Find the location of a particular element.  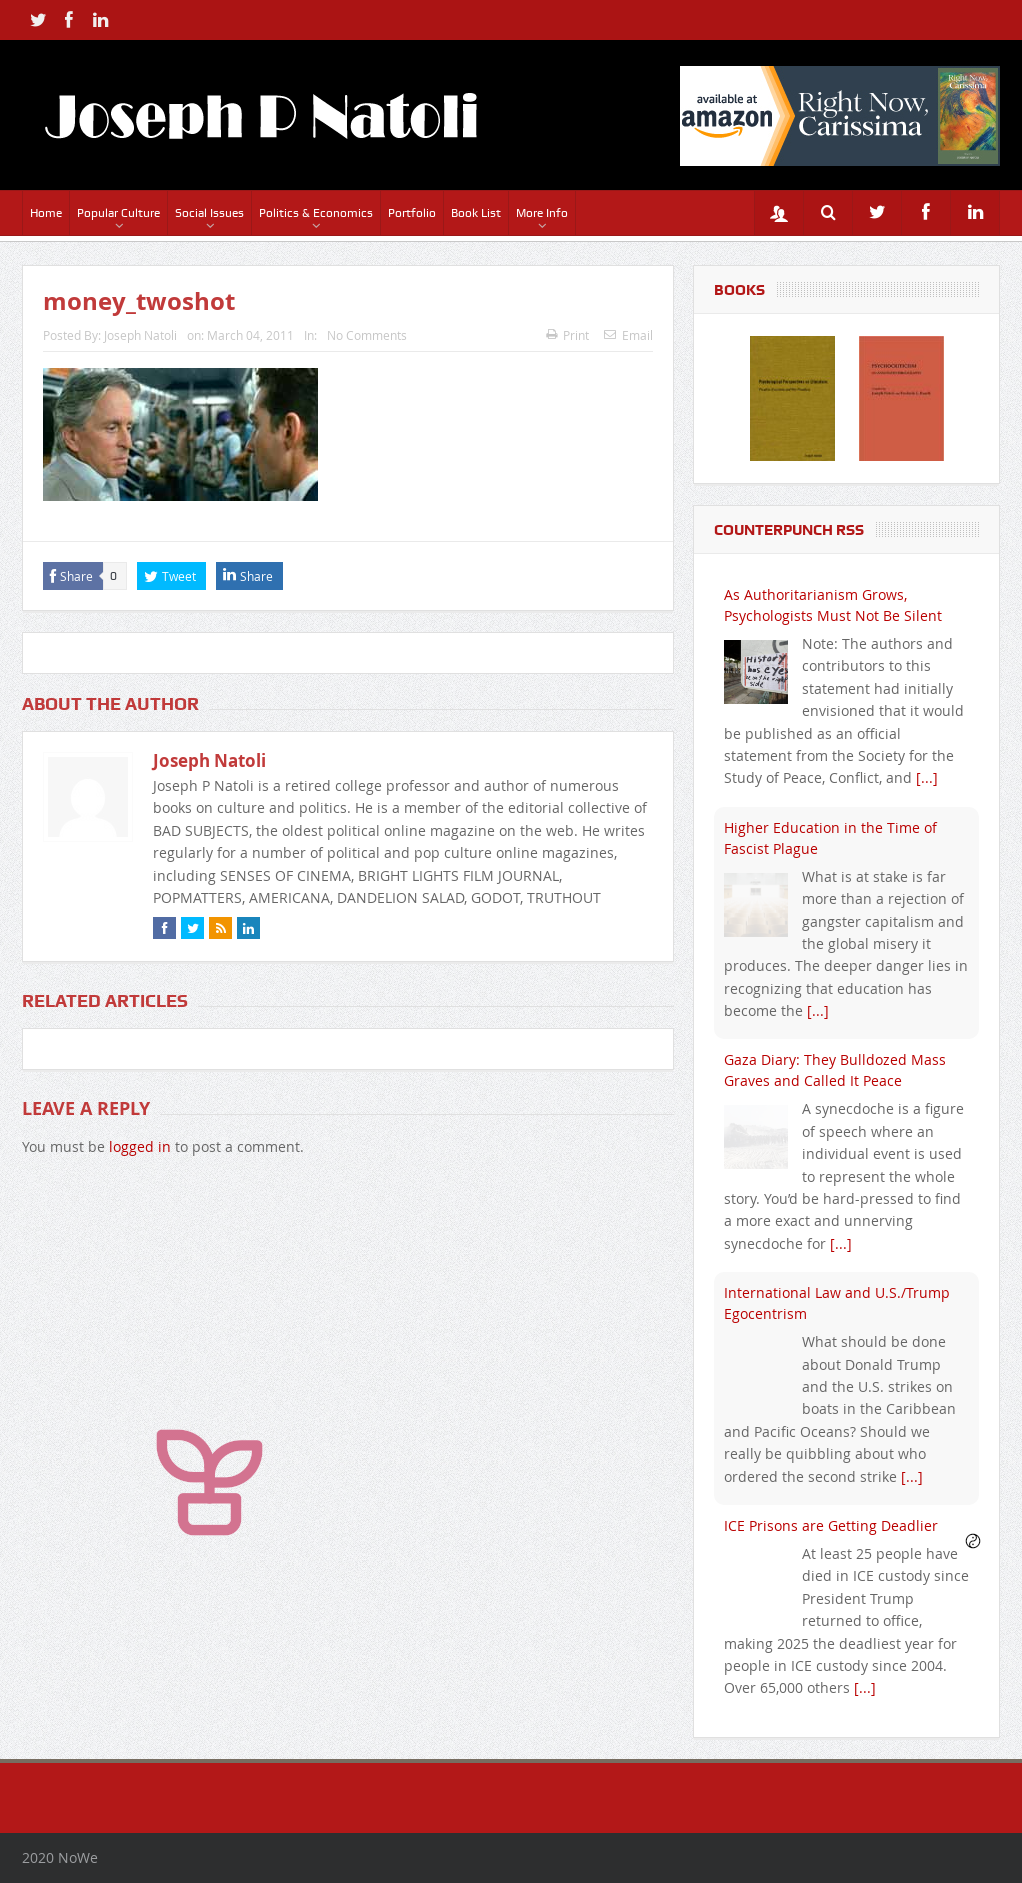

toggle balance or harmony mode is located at coordinates (973, 1541).